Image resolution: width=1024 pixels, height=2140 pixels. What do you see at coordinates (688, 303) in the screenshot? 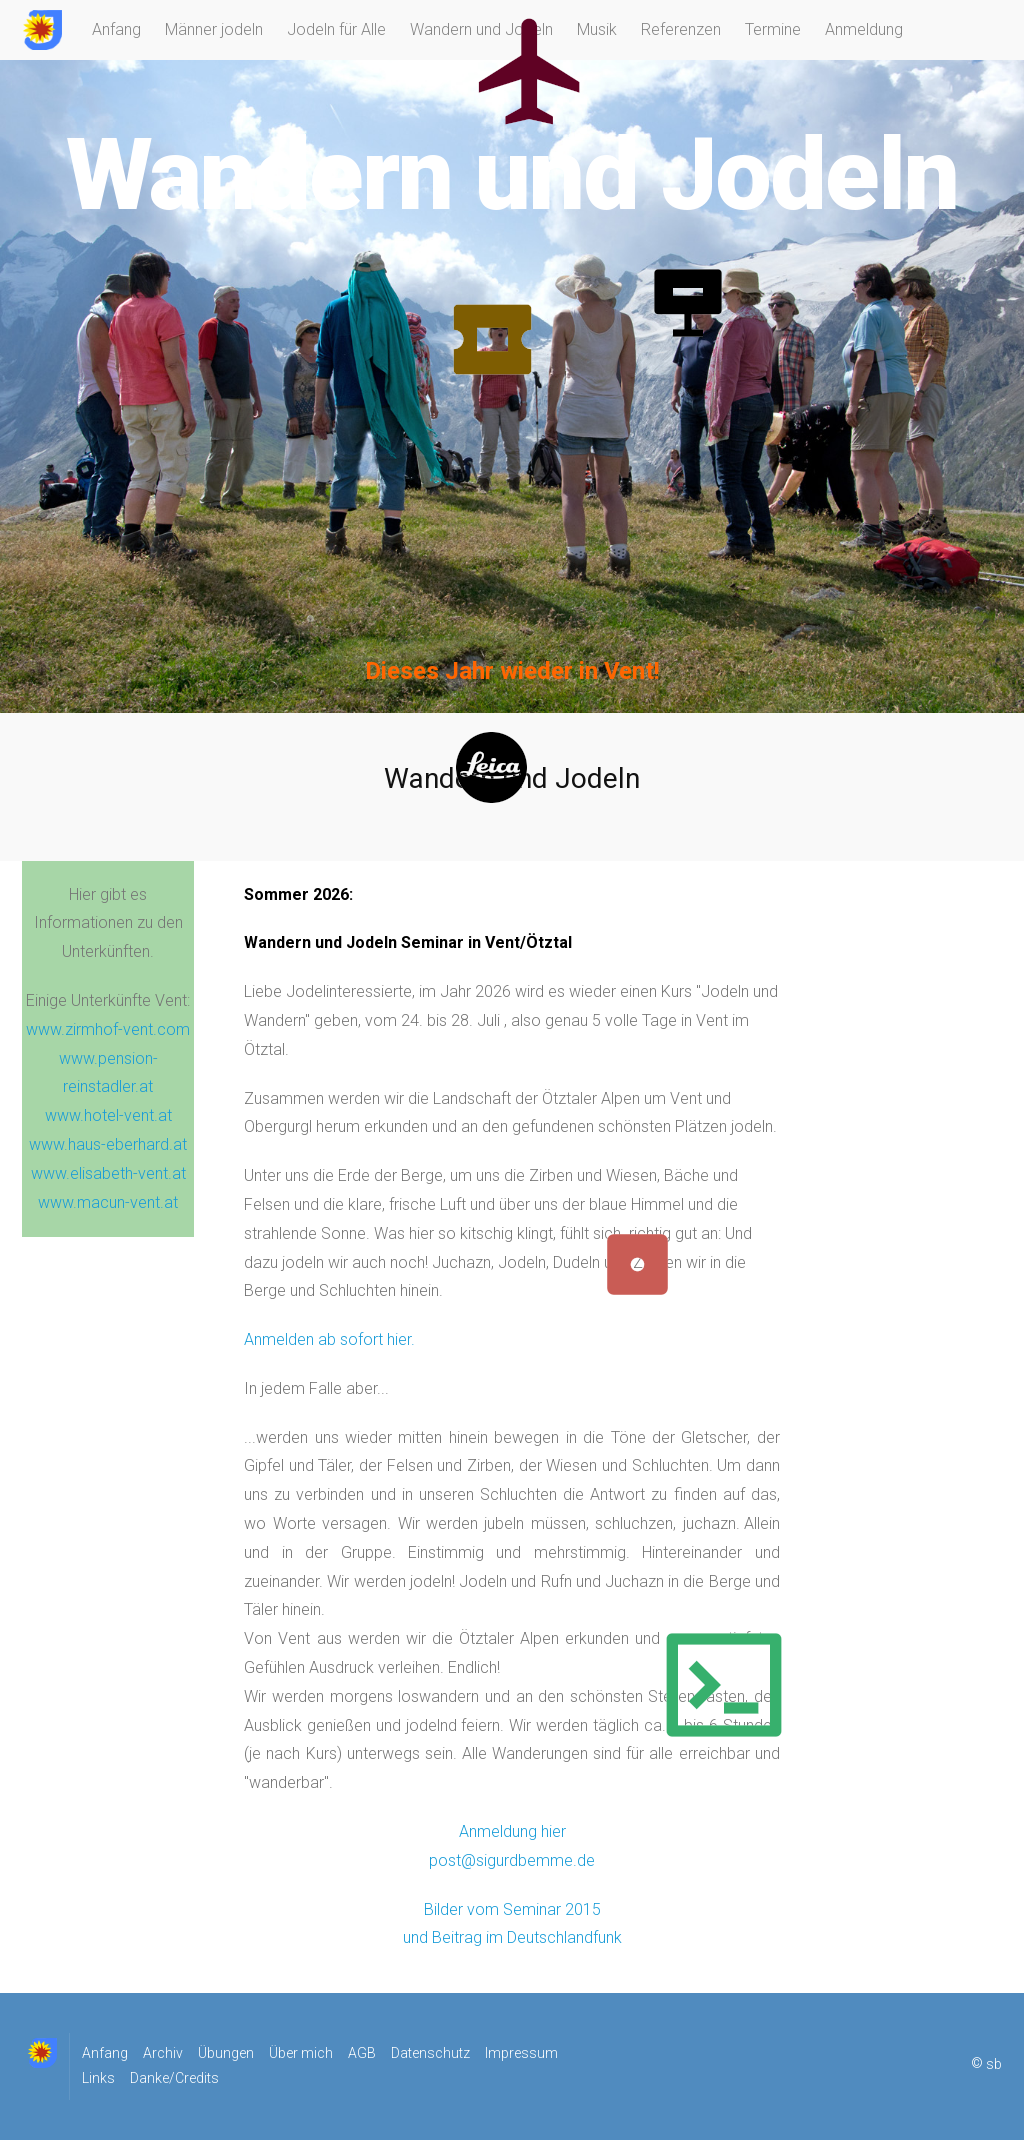
I see `indicates a reserved or held item` at bounding box center [688, 303].